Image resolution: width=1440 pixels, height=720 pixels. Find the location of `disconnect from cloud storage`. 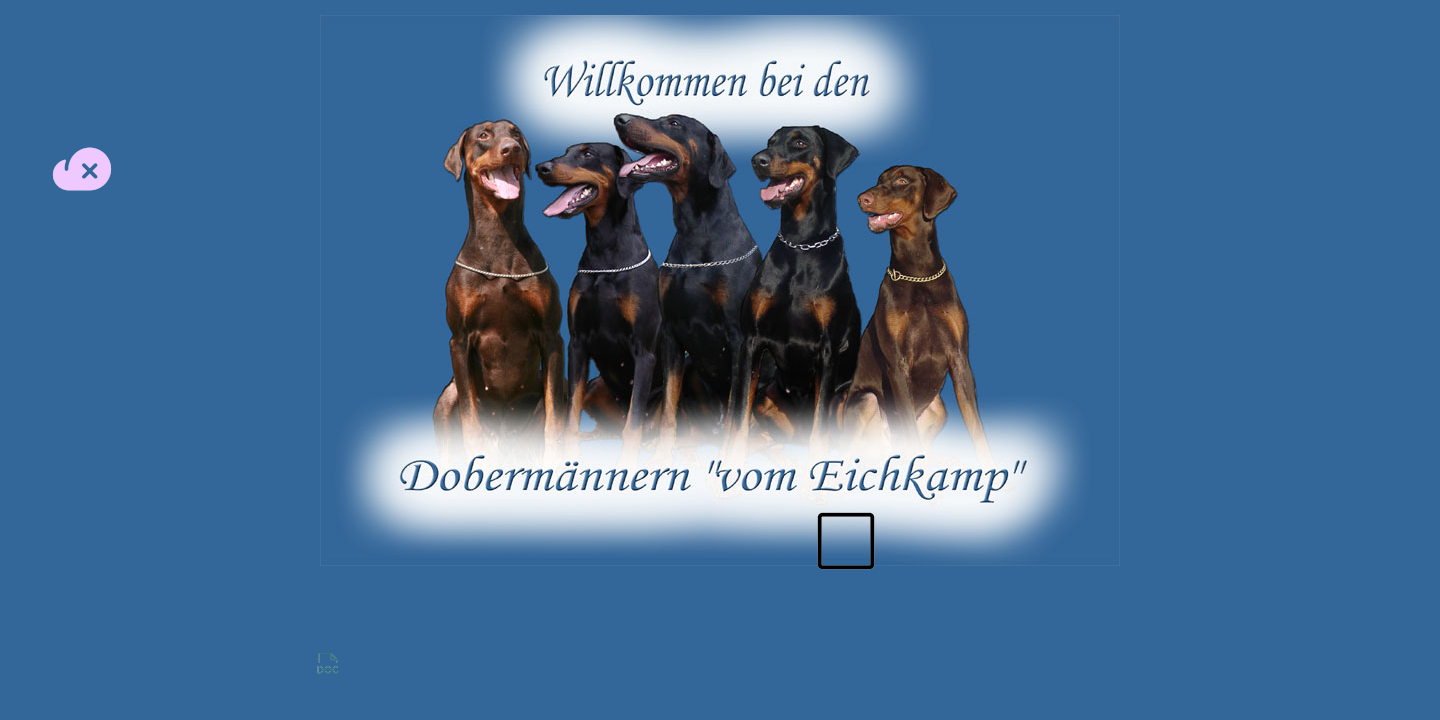

disconnect from cloud storage is located at coordinates (82, 169).